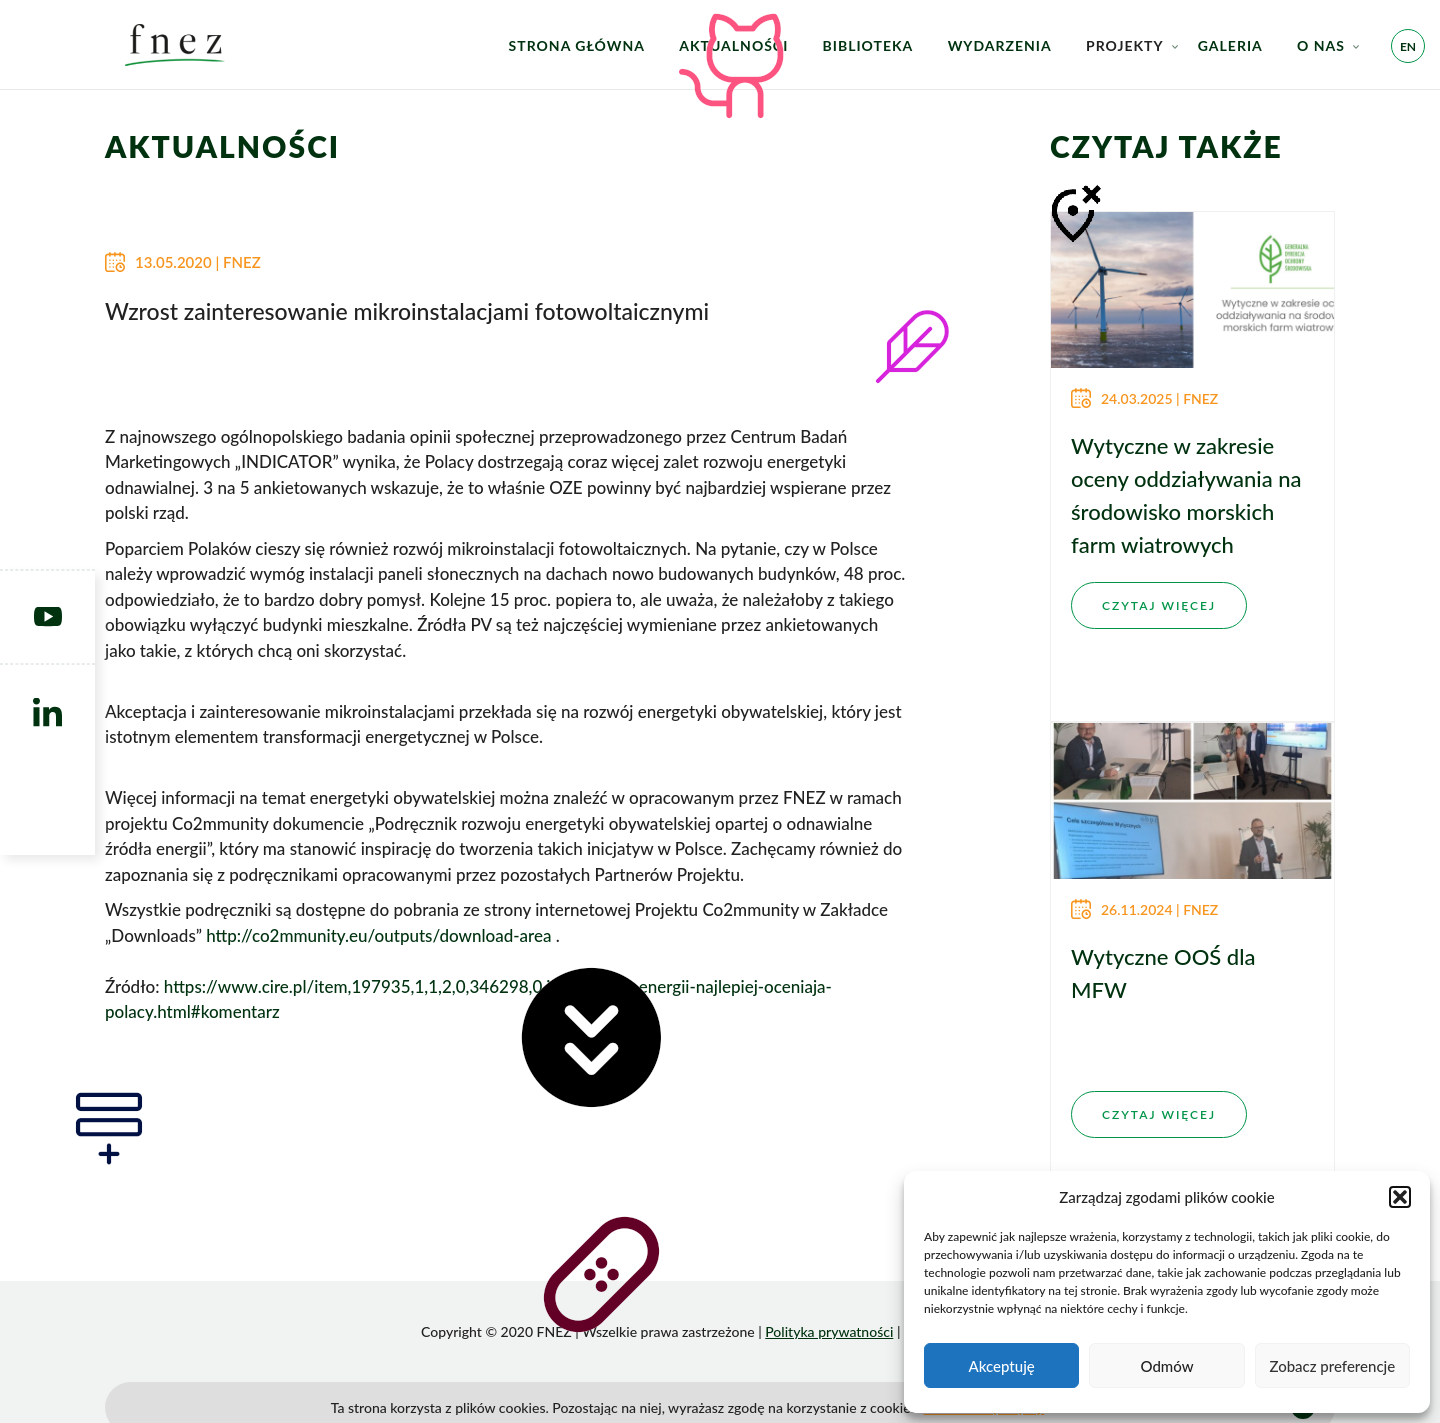  Describe the element at coordinates (911, 348) in the screenshot. I see `compose a new message or note` at that location.